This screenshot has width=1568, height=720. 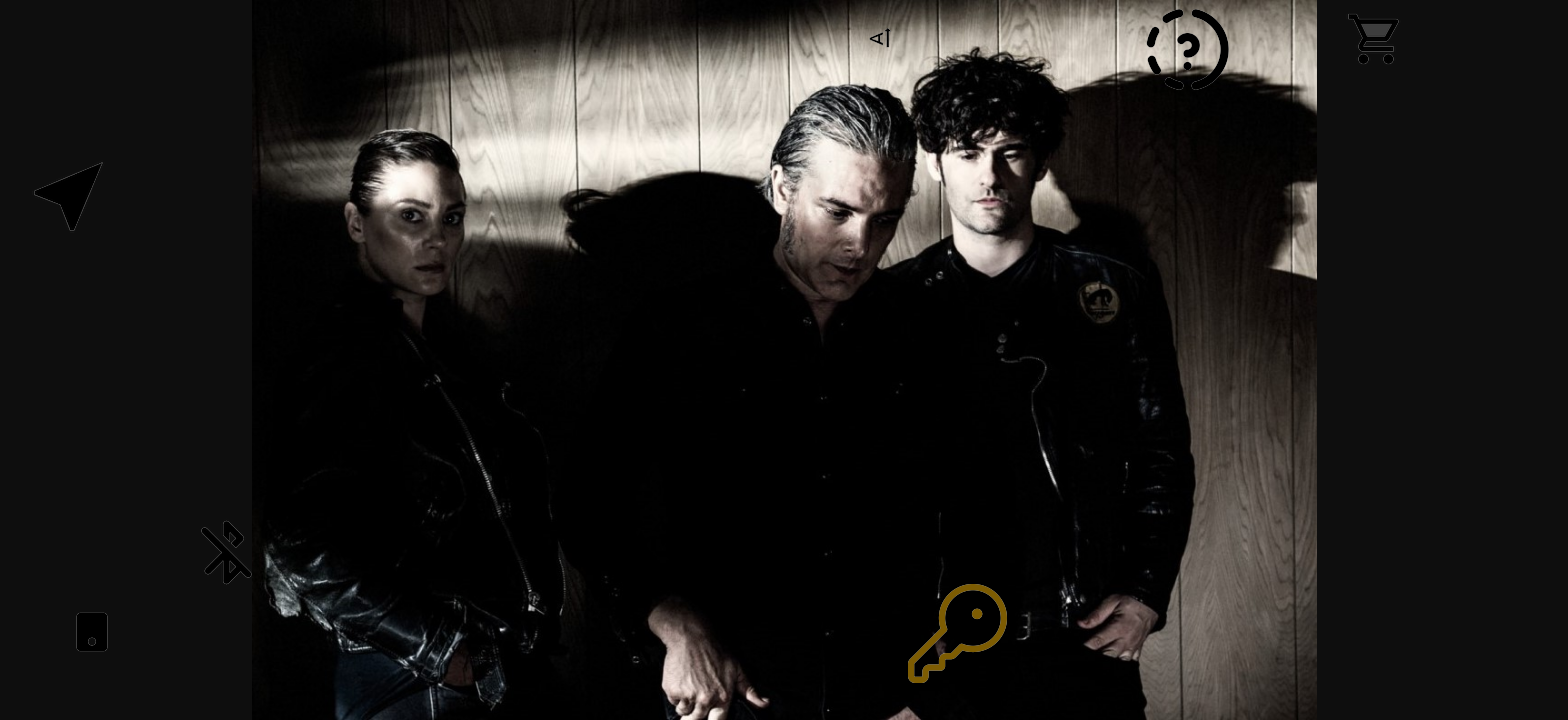 I want to click on access grocery shopping list or cart, so click(x=1376, y=39).